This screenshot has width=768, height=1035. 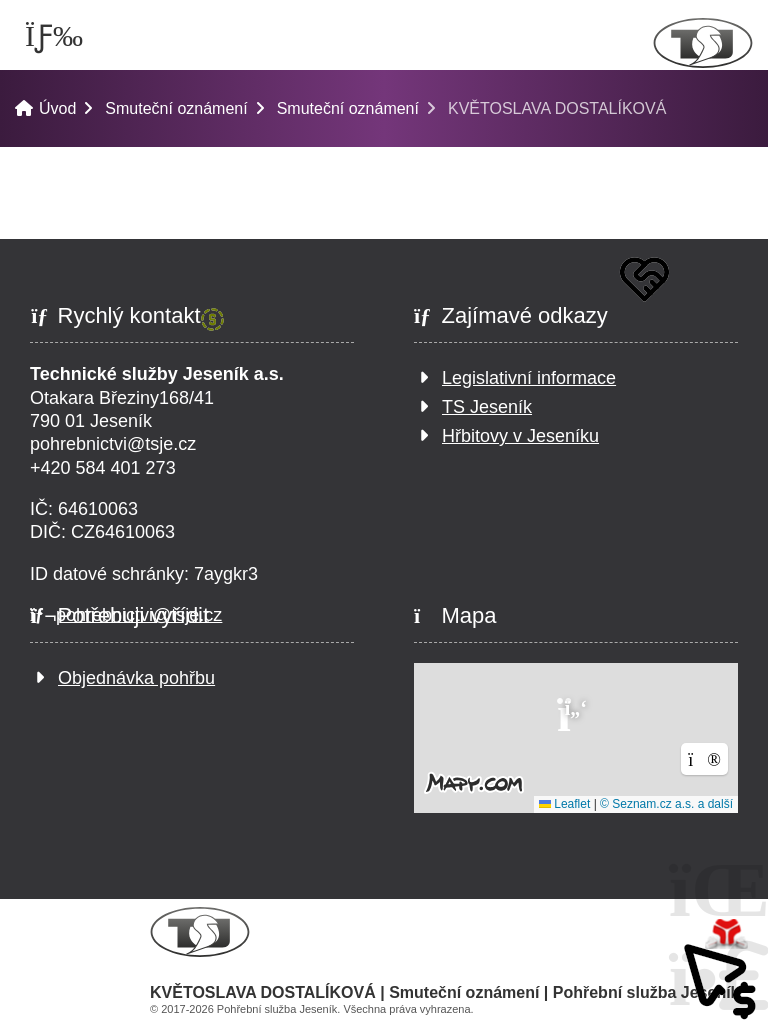 I want to click on support a charitable cause or donation, so click(x=644, y=279).